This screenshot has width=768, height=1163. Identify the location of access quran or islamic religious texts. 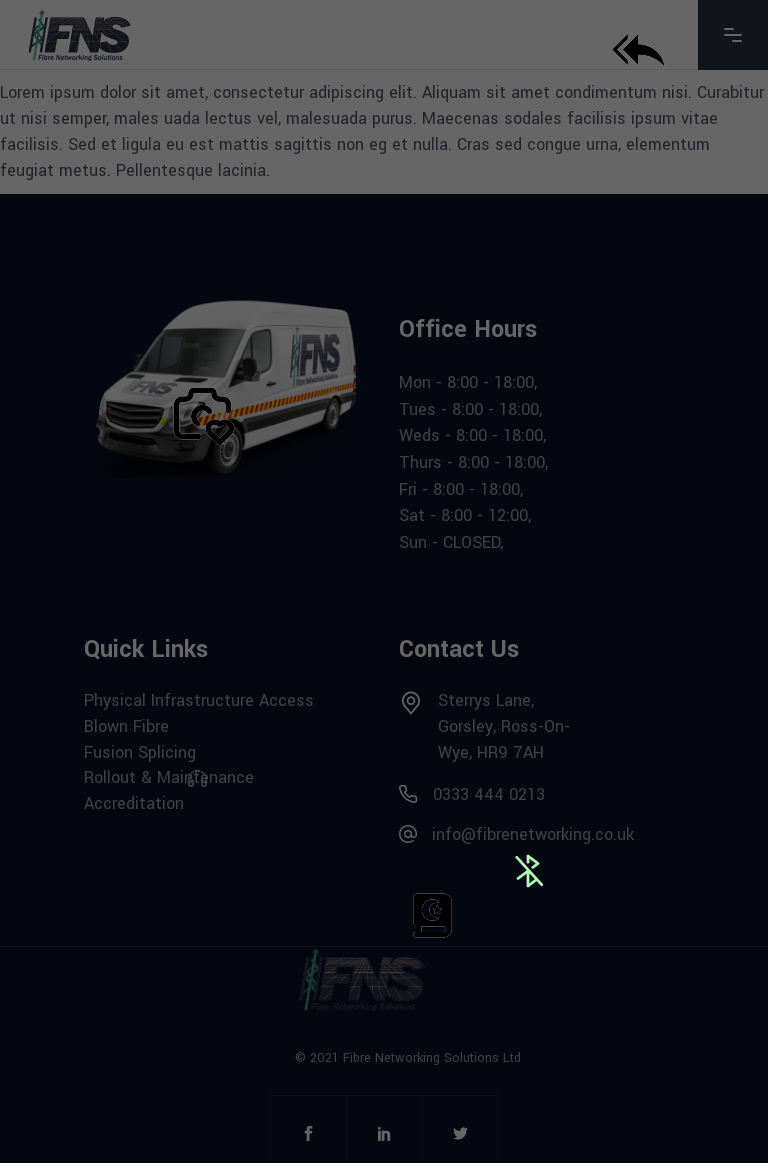
(432, 915).